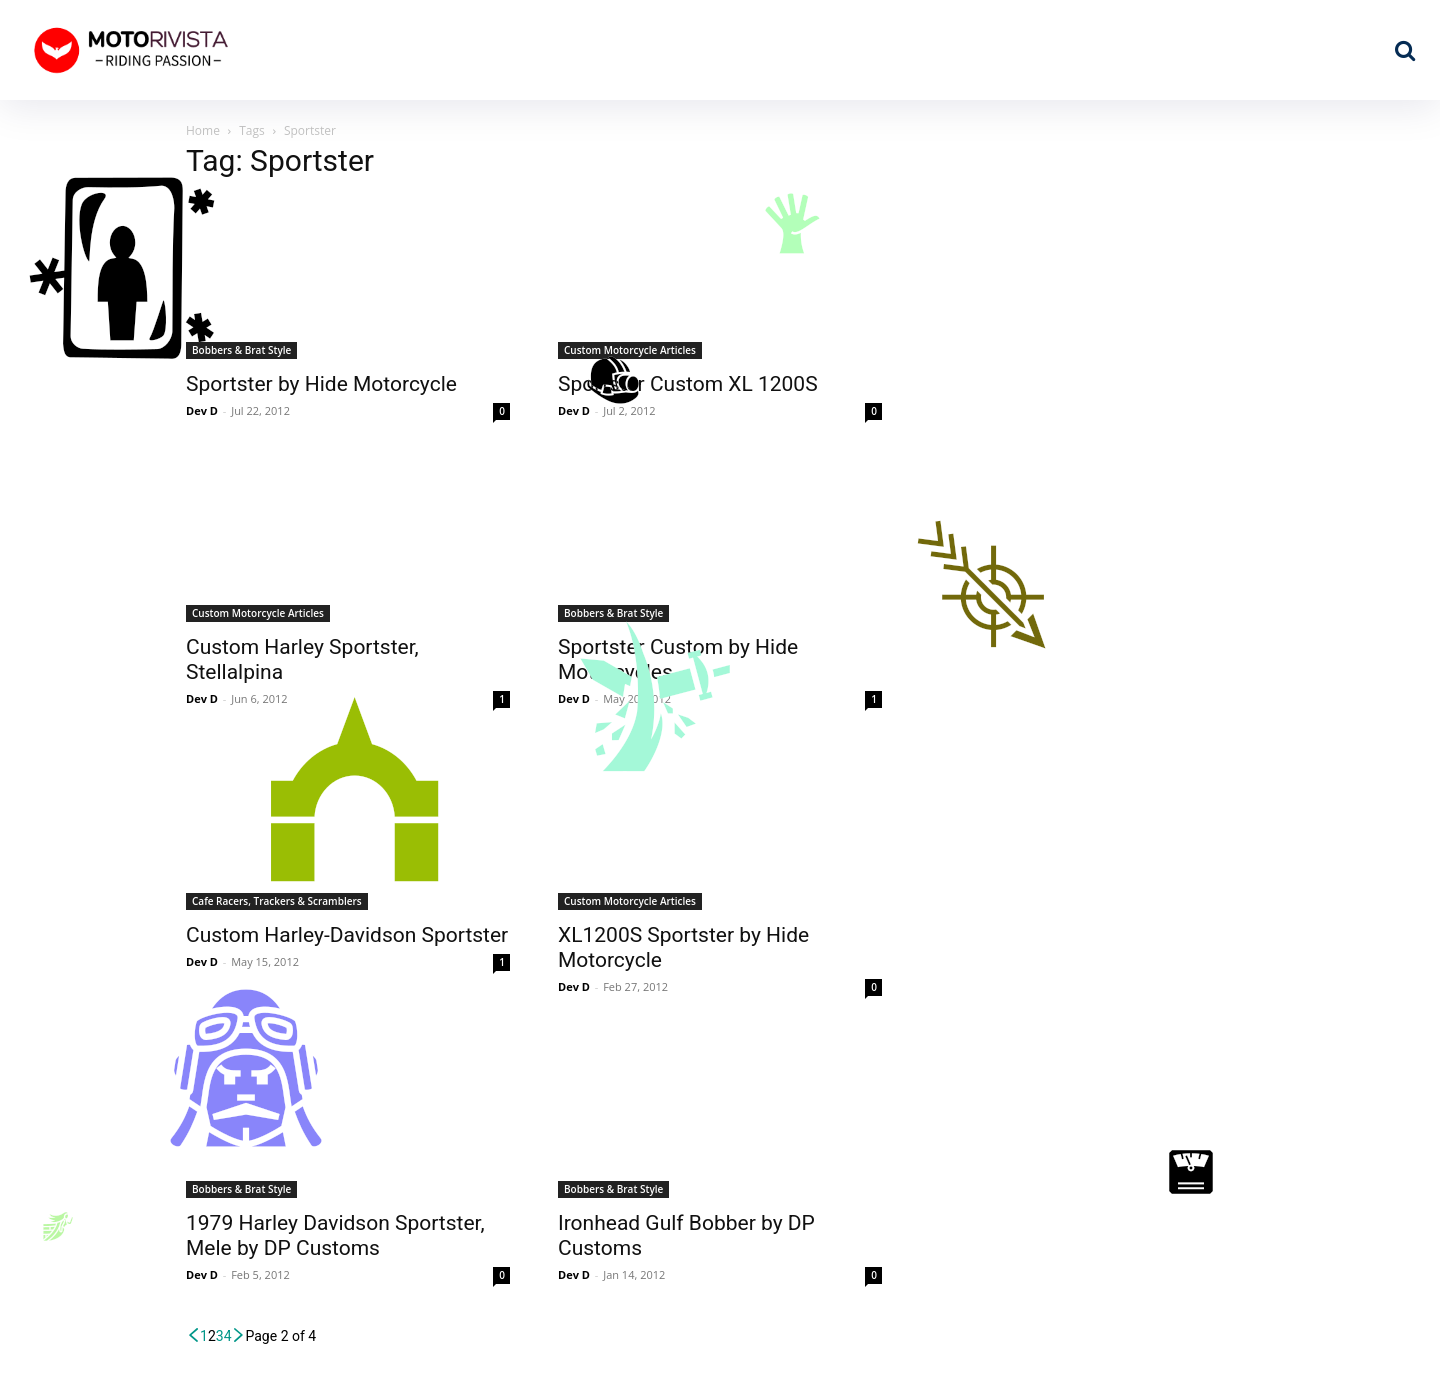  I want to click on view pilot or aviation-related content, so click(246, 1068).